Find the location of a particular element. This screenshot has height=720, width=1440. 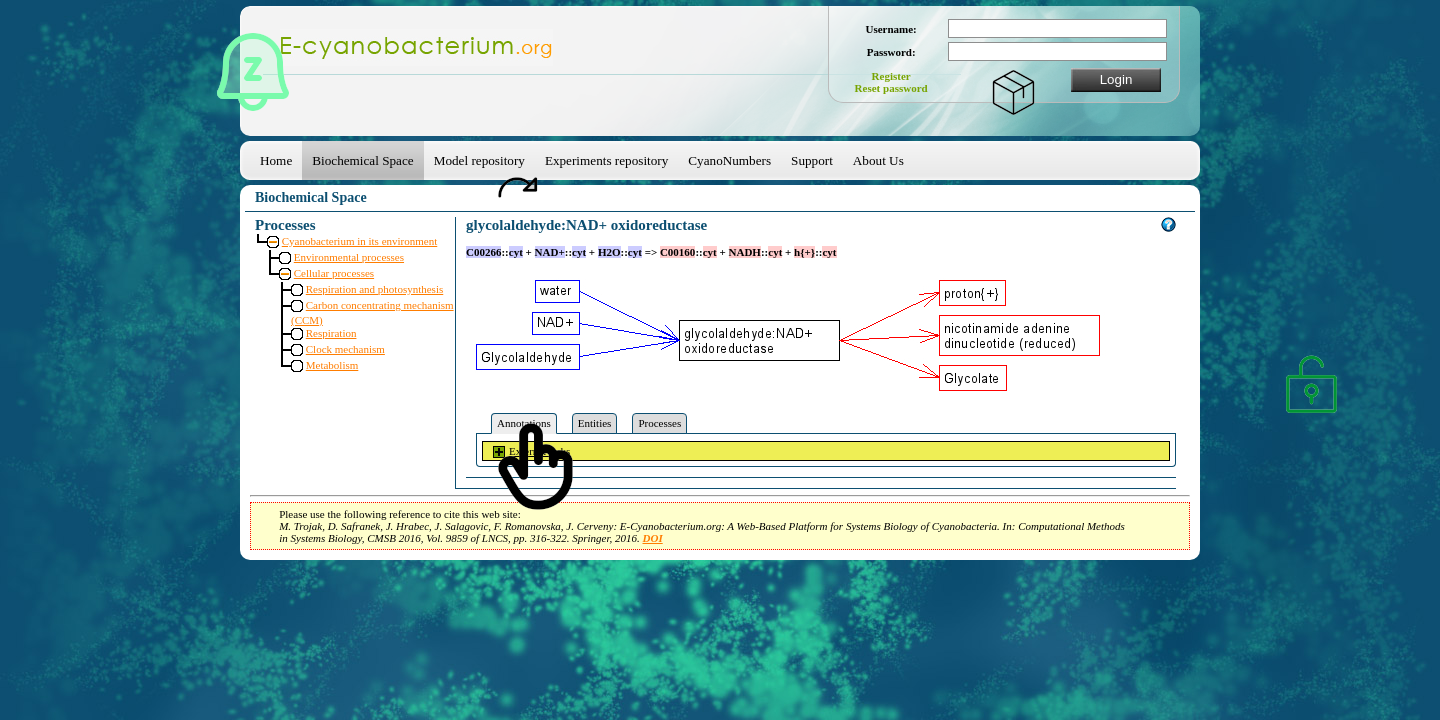

redo an action is located at coordinates (517, 186).